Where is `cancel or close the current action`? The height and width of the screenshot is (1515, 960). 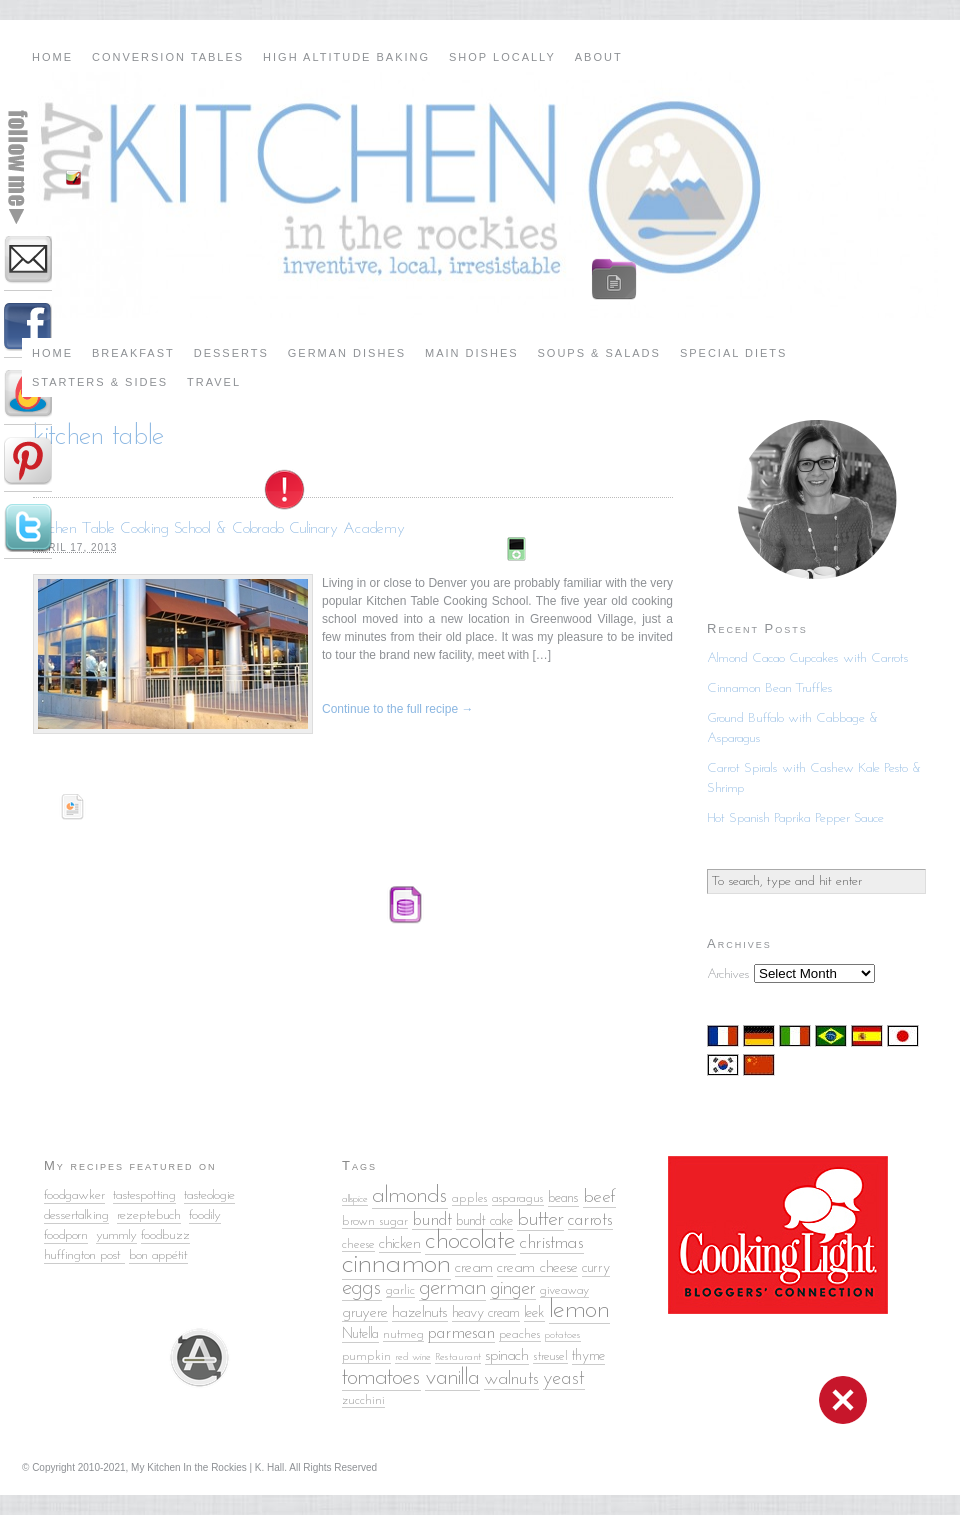
cancel or close the current action is located at coordinates (843, 1400).